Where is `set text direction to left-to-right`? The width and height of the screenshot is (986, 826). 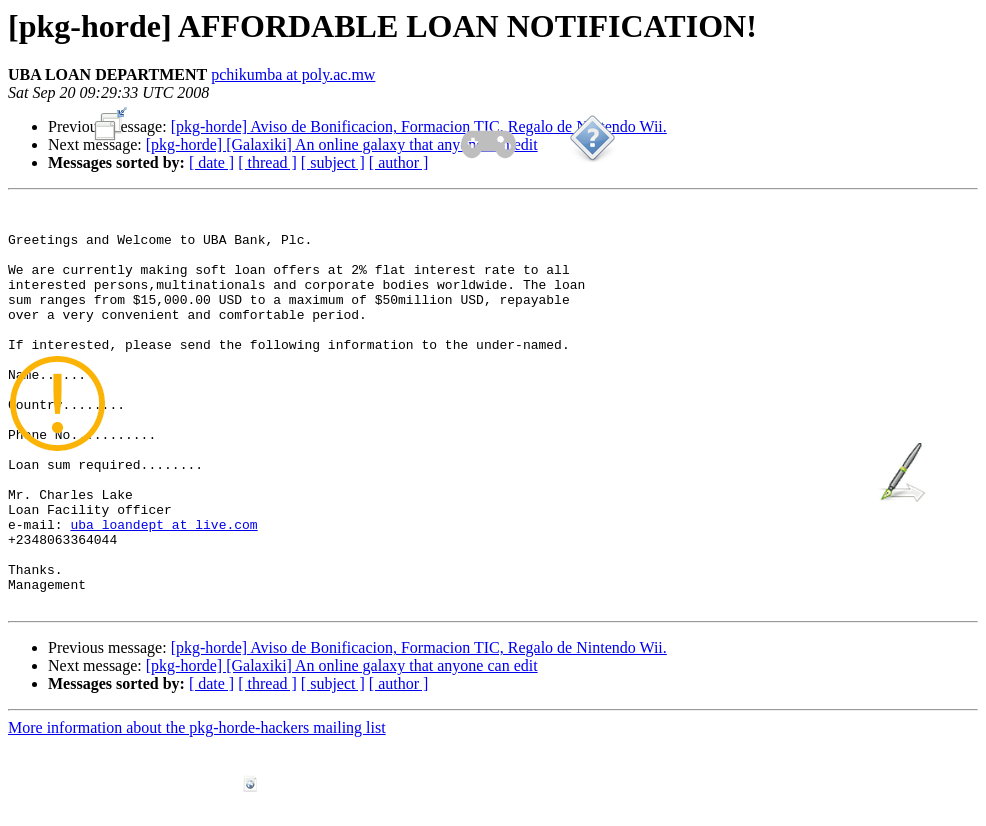 set text direction to left-to-right is located at coordinates (900, 472).